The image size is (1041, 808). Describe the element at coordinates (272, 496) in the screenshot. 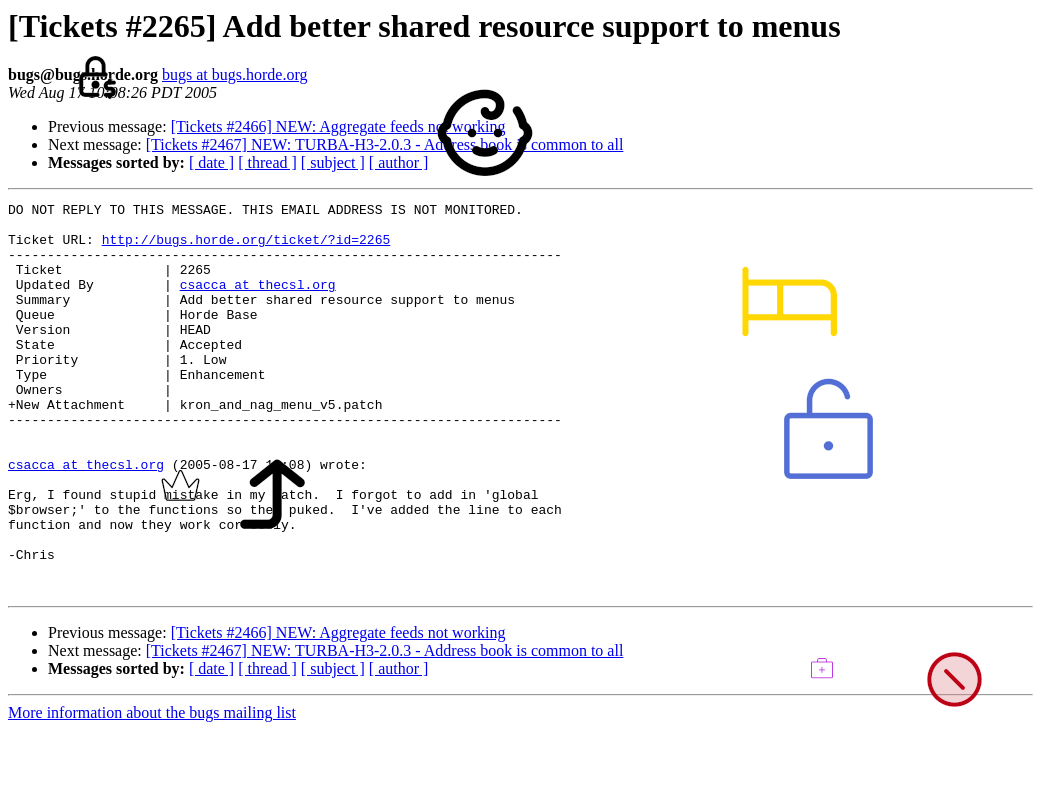

I see `navigate forward and up in a hierarchy` at that location.